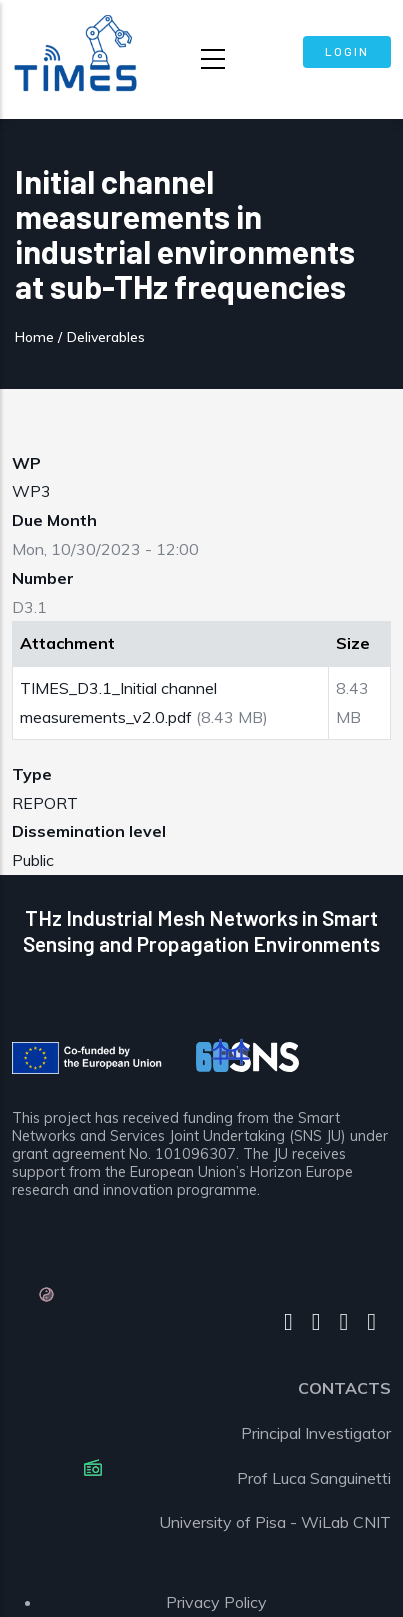  What do you see at coordinates (46, 1294) in the screenshot?
I see `toggle balance or harmony mode` at bounding box center [46, 1294].